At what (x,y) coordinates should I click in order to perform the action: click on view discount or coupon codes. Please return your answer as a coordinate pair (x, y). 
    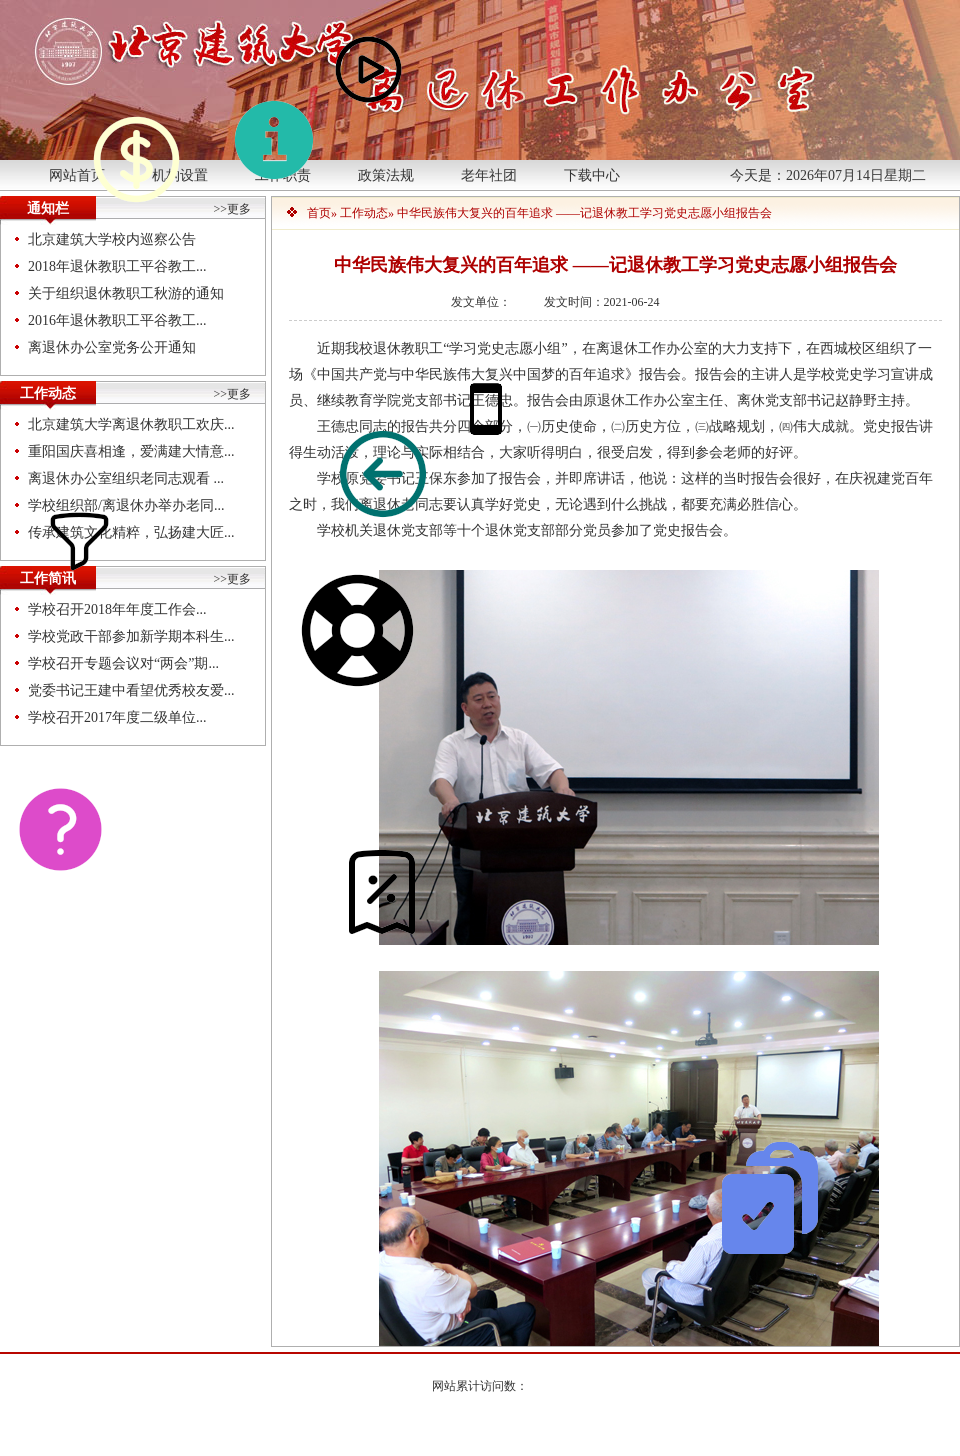
    Looking at the image, I should click on (382, 892).